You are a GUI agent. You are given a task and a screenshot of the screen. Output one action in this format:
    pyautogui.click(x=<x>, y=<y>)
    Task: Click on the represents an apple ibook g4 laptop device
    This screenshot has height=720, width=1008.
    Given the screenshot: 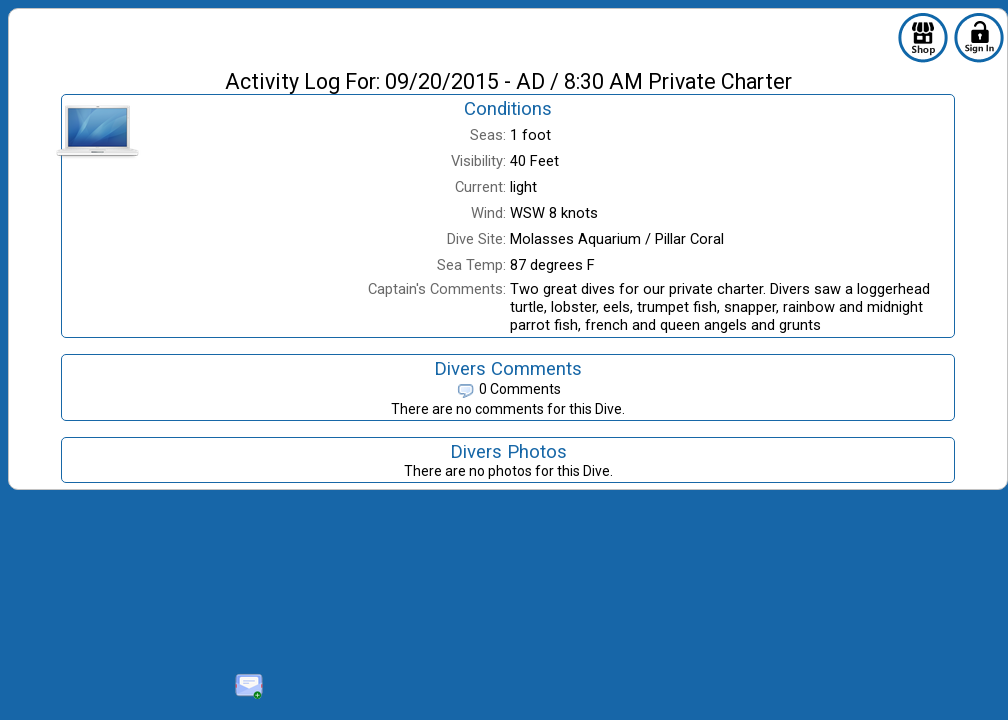 What is the action you would take?
    pyautogui.click(x=97, y=129)
    